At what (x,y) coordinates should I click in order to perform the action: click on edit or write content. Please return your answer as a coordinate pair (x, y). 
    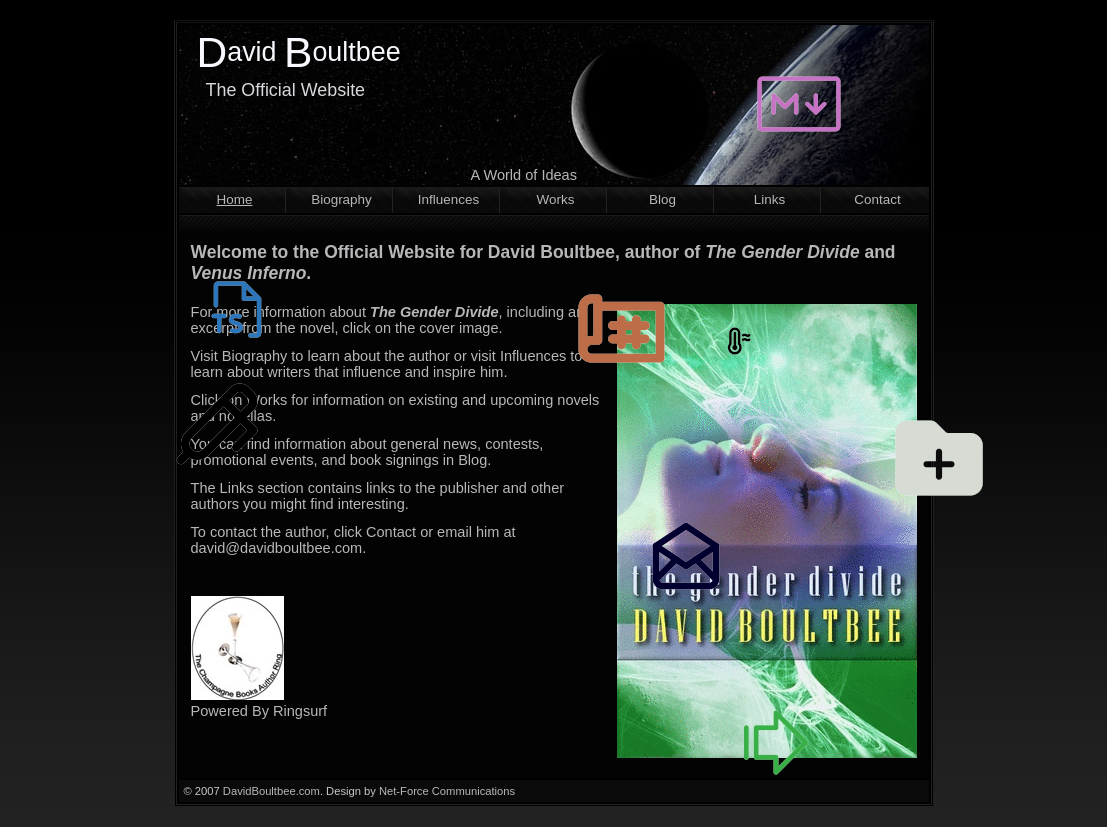
    Looking at the image, I should click on (215, 426).